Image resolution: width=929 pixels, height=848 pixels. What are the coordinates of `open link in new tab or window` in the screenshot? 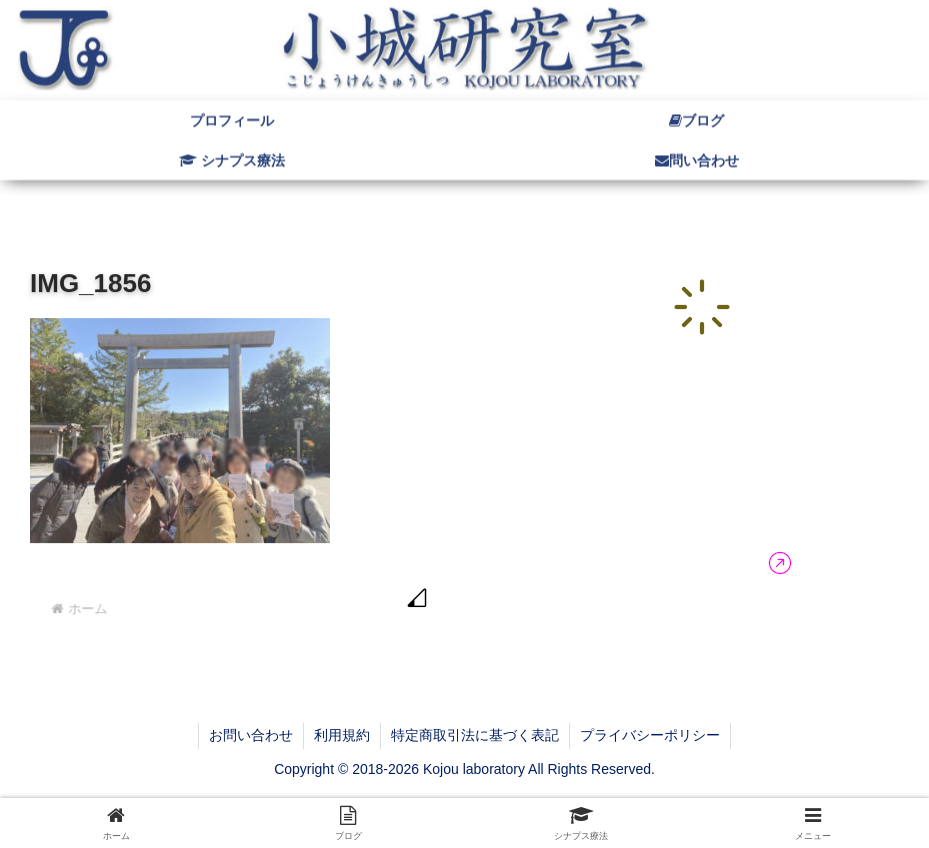 It's located at (780, 563).